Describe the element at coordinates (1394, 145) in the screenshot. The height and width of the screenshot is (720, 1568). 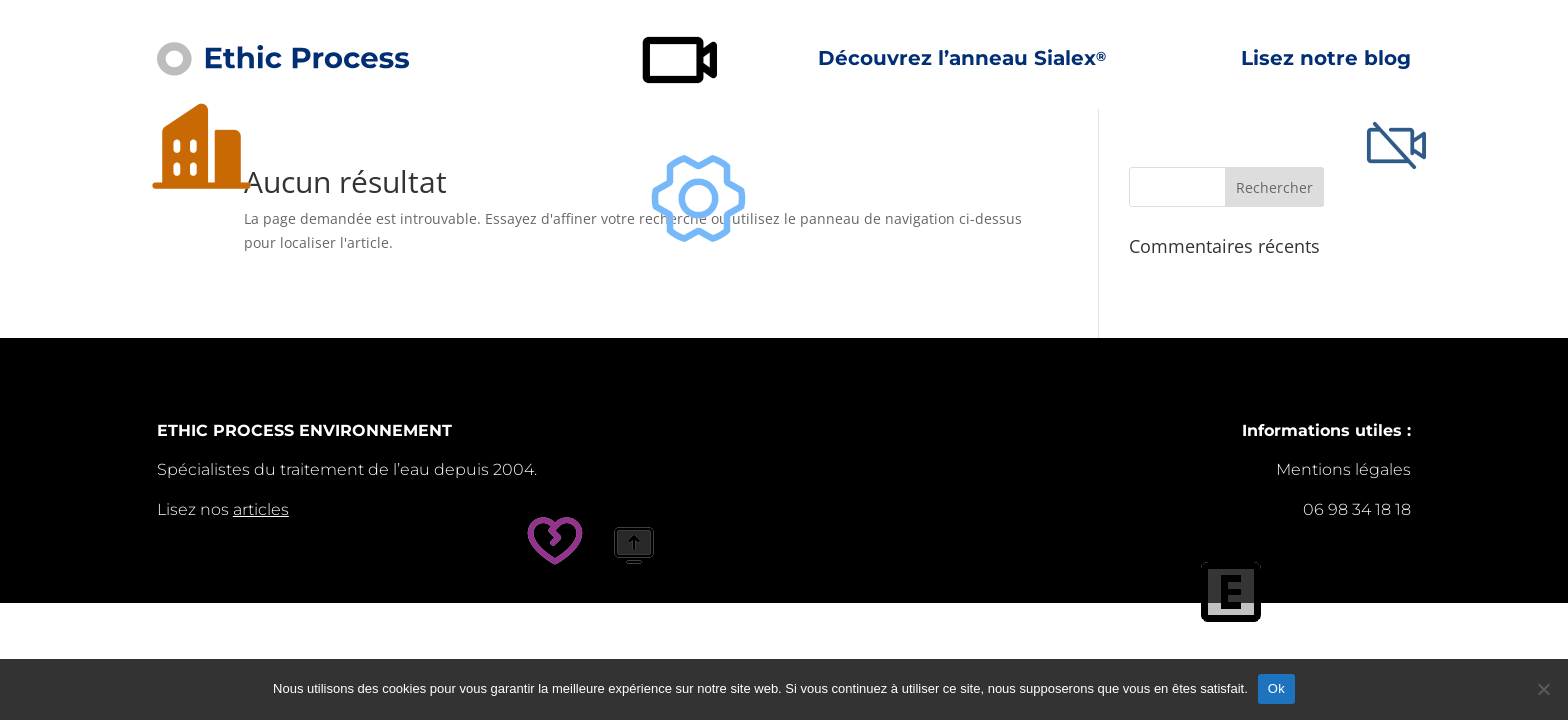
I see `turn off camera or disable video` at that location.